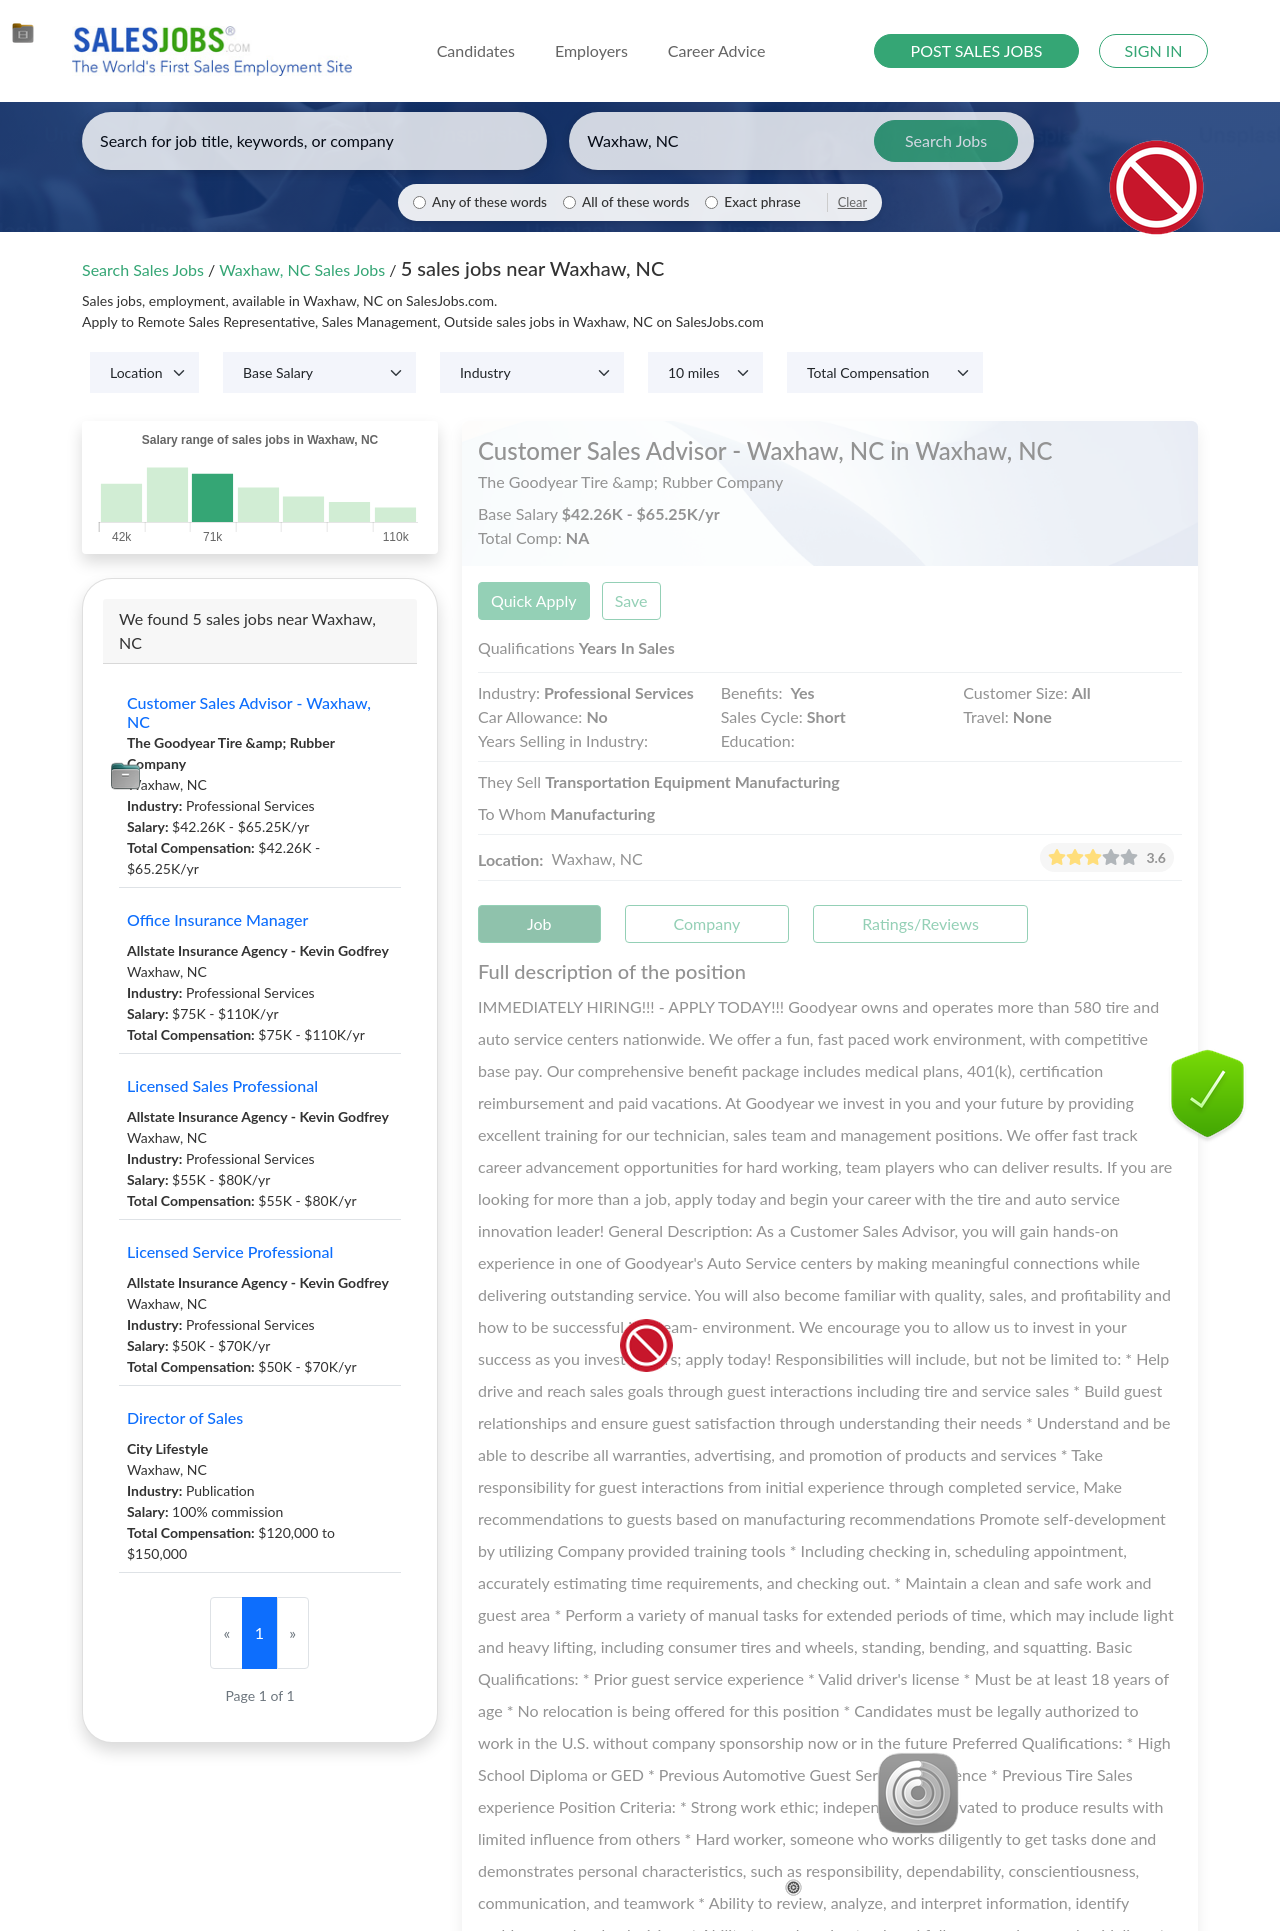 This screenshot has height=1931, width=1280. I want to click on open the Fitness app, so click(918, 1793).